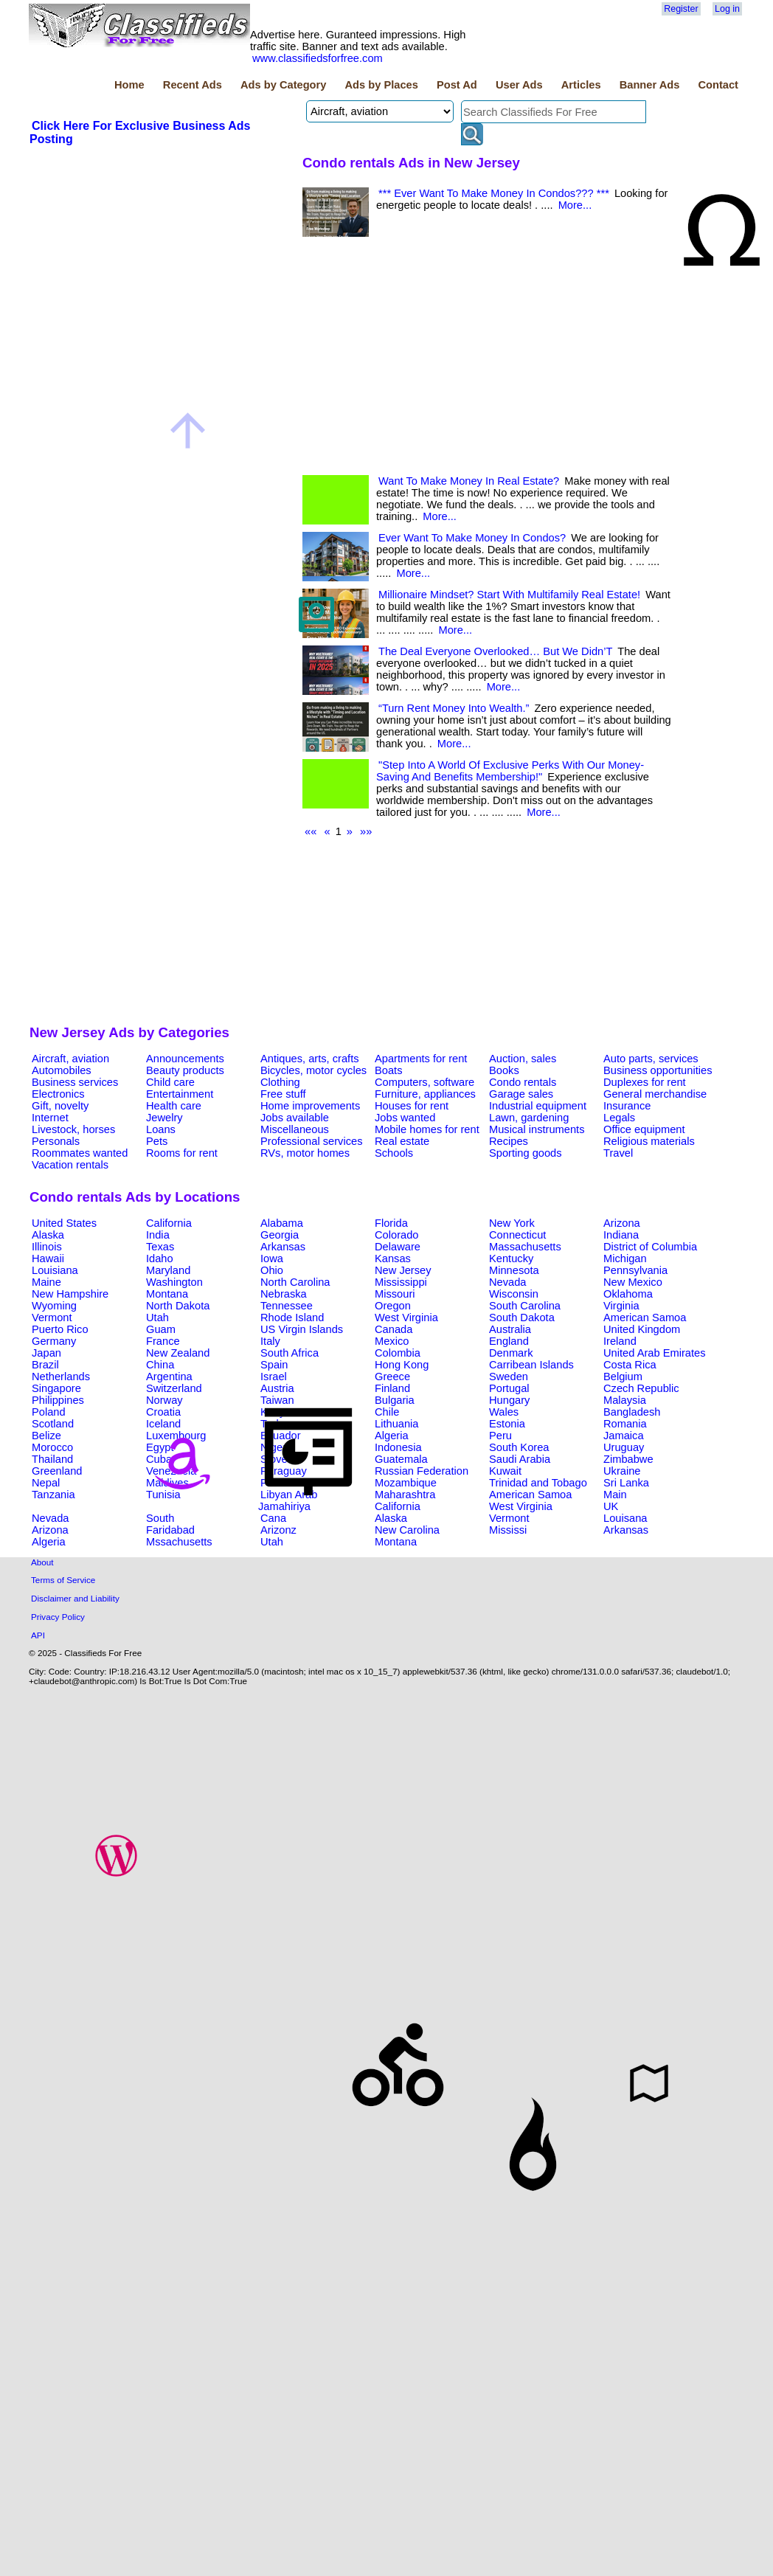 Image resolution: width=773 pixels, height=2576 pixels. What do you see at coordinates (116, 1855) in the screenshot?
I see `wordpress logo` at bounding box center [116, 1855].